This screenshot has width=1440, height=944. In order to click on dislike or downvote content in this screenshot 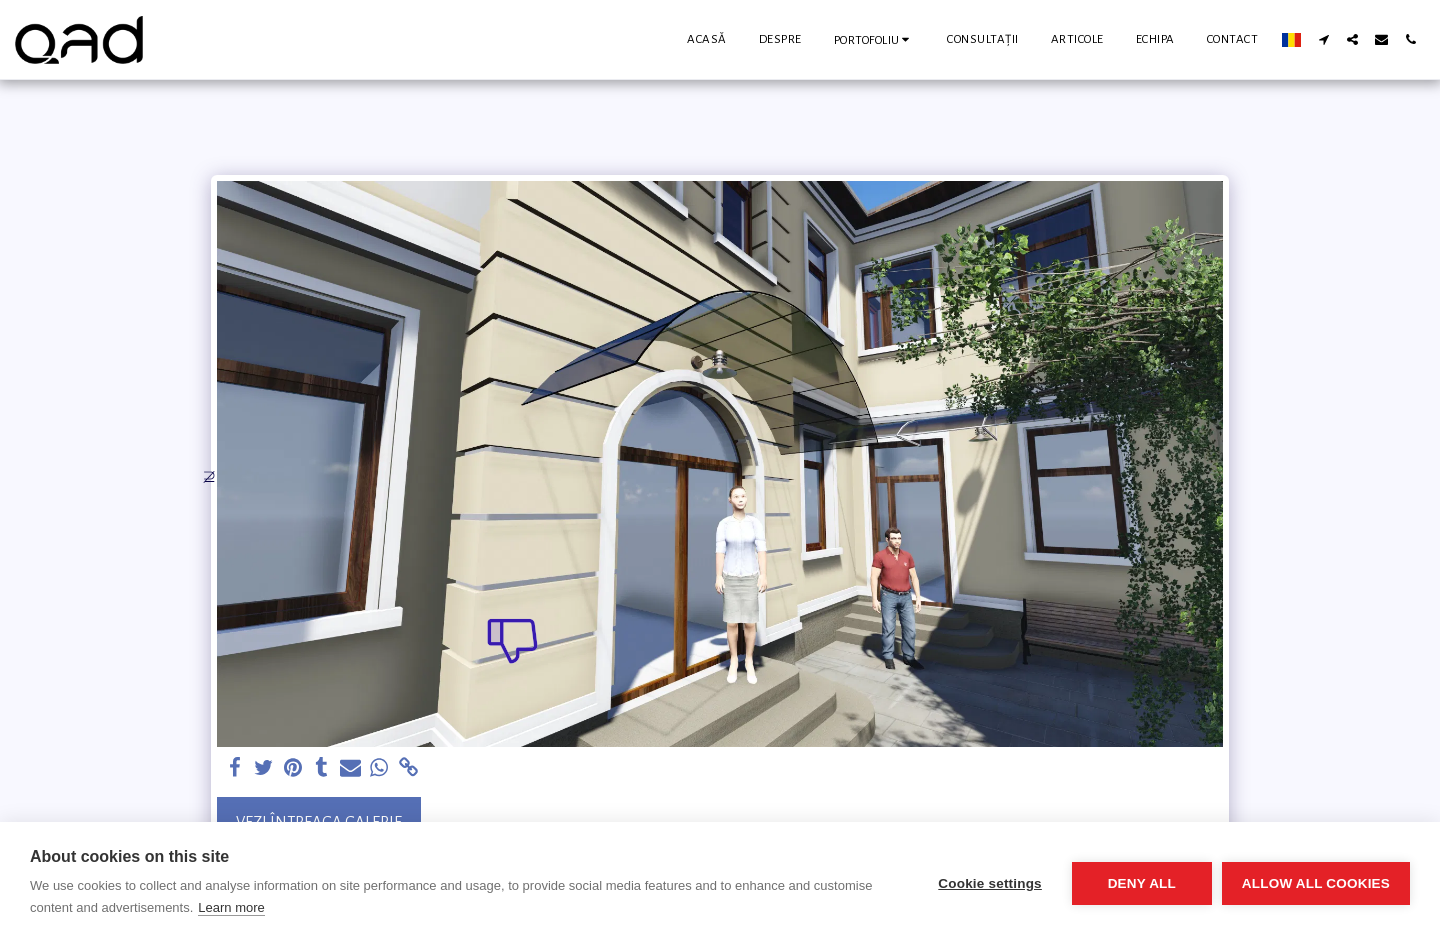, I will do `click(512, 638)`.